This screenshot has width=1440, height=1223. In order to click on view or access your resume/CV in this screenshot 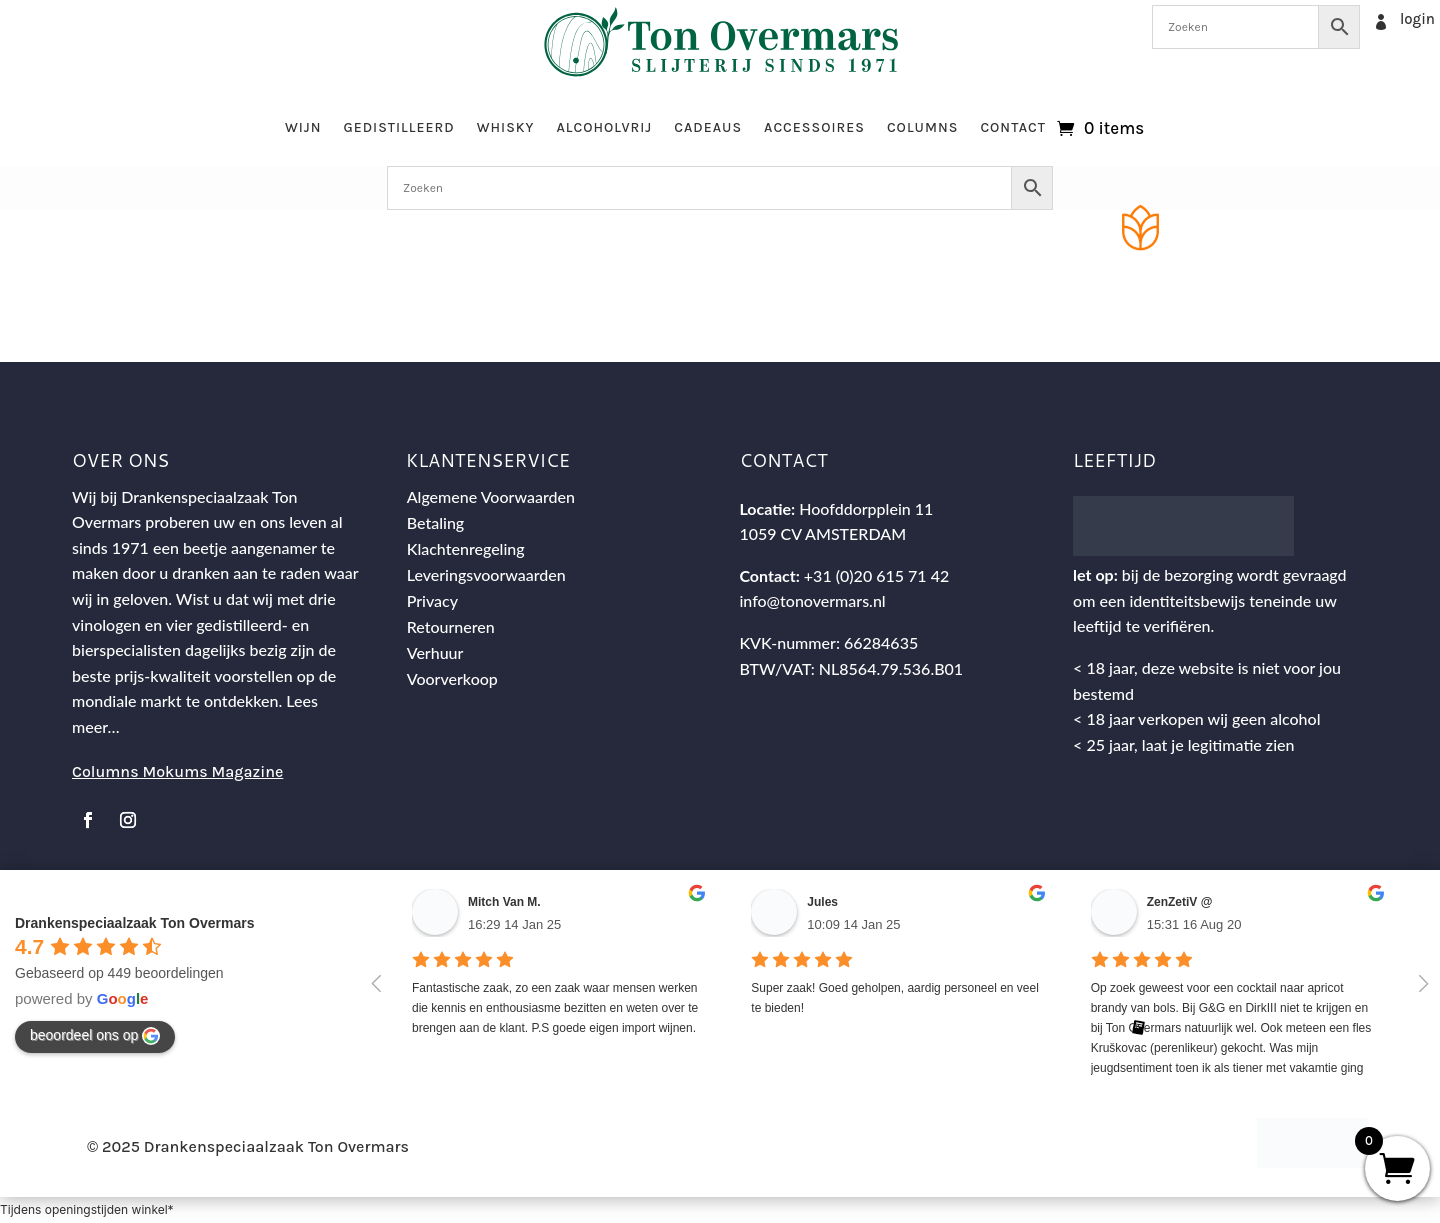, I will do `click(1138, 1027)`.